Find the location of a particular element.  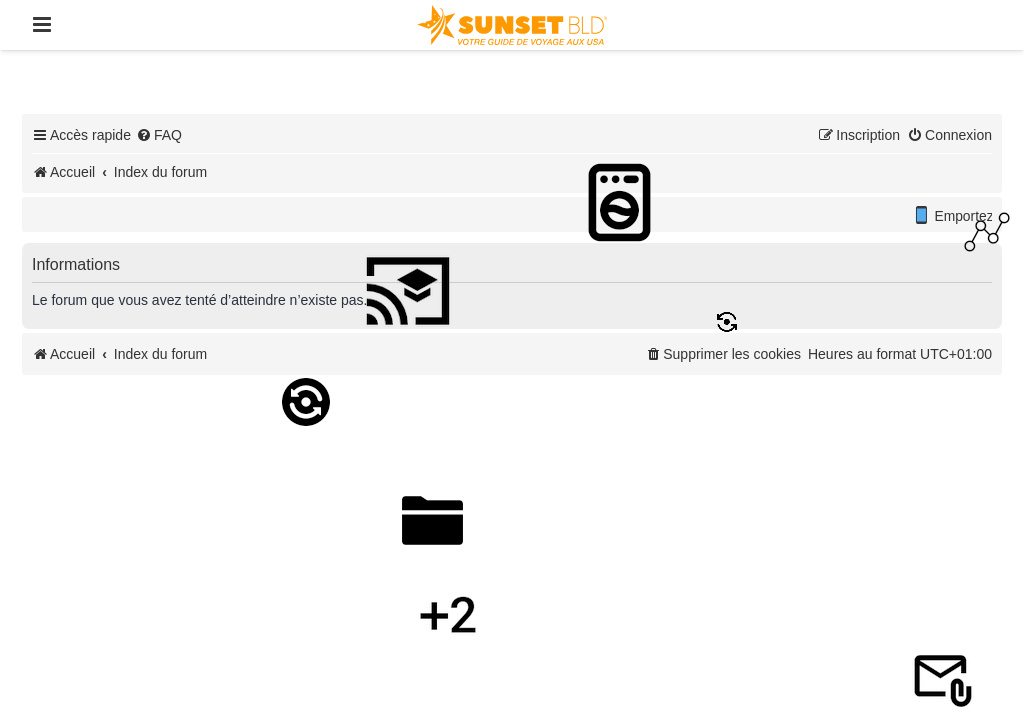

reopen a closed issue is located at coordinates (306, 402).